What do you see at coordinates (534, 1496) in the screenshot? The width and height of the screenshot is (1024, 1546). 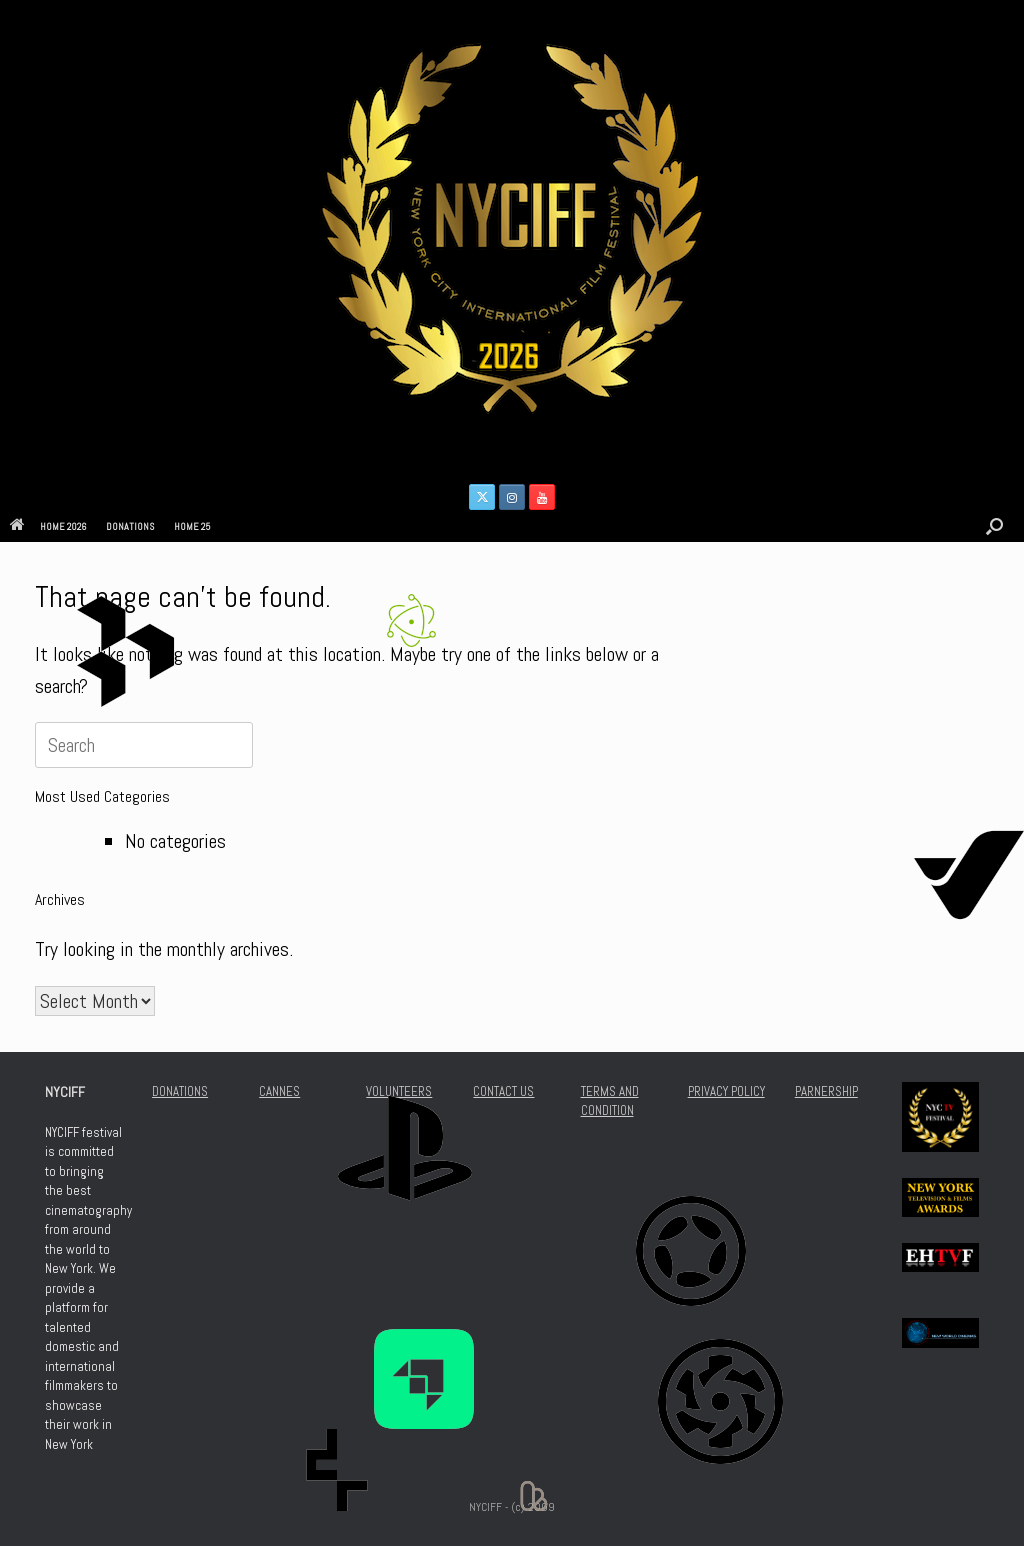 I see `open the Kleinanzeigen app` at bounding box center [534, 1496].